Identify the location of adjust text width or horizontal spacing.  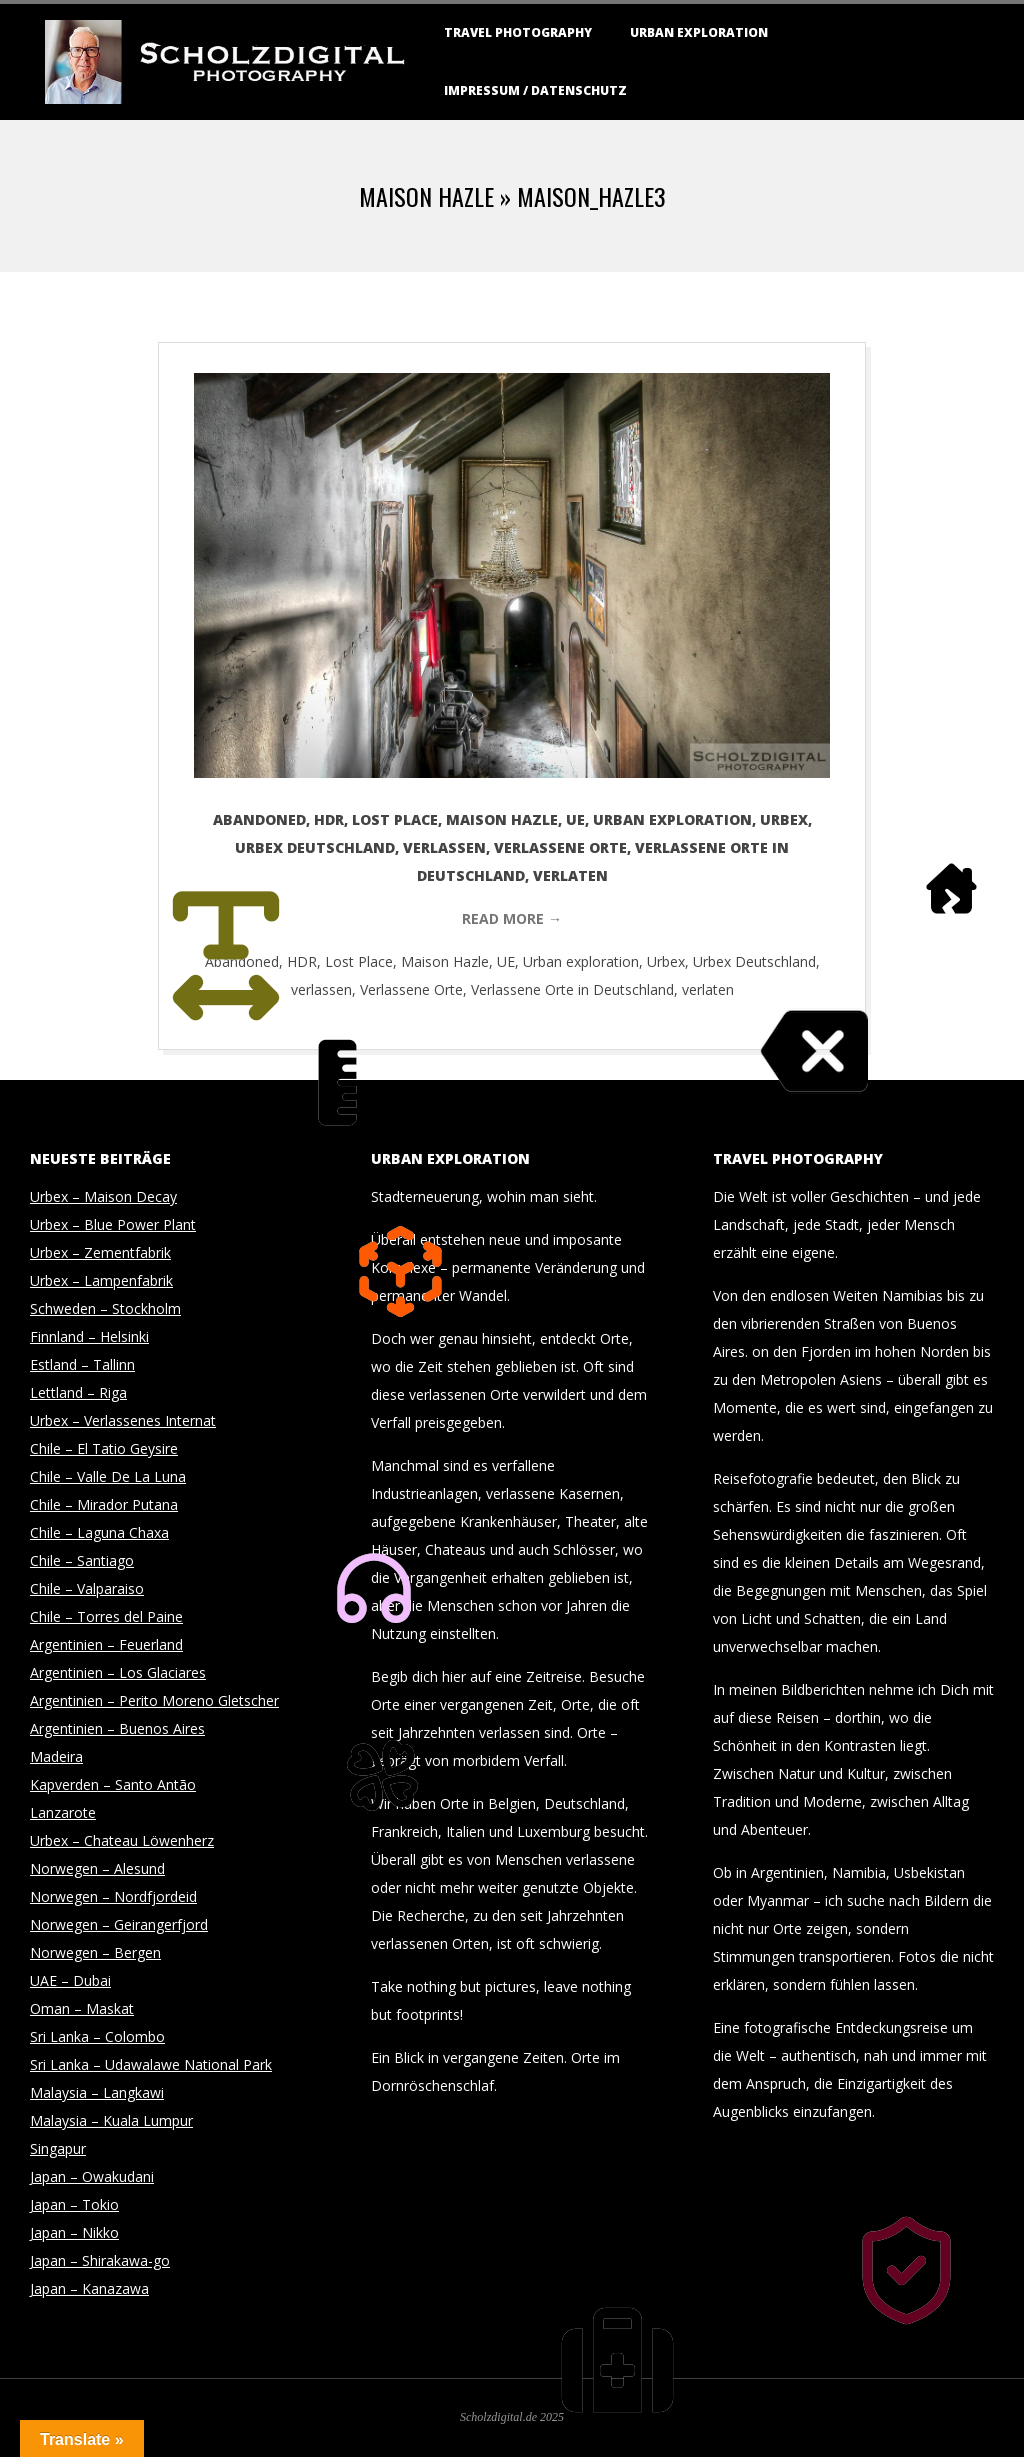
(226, 952).